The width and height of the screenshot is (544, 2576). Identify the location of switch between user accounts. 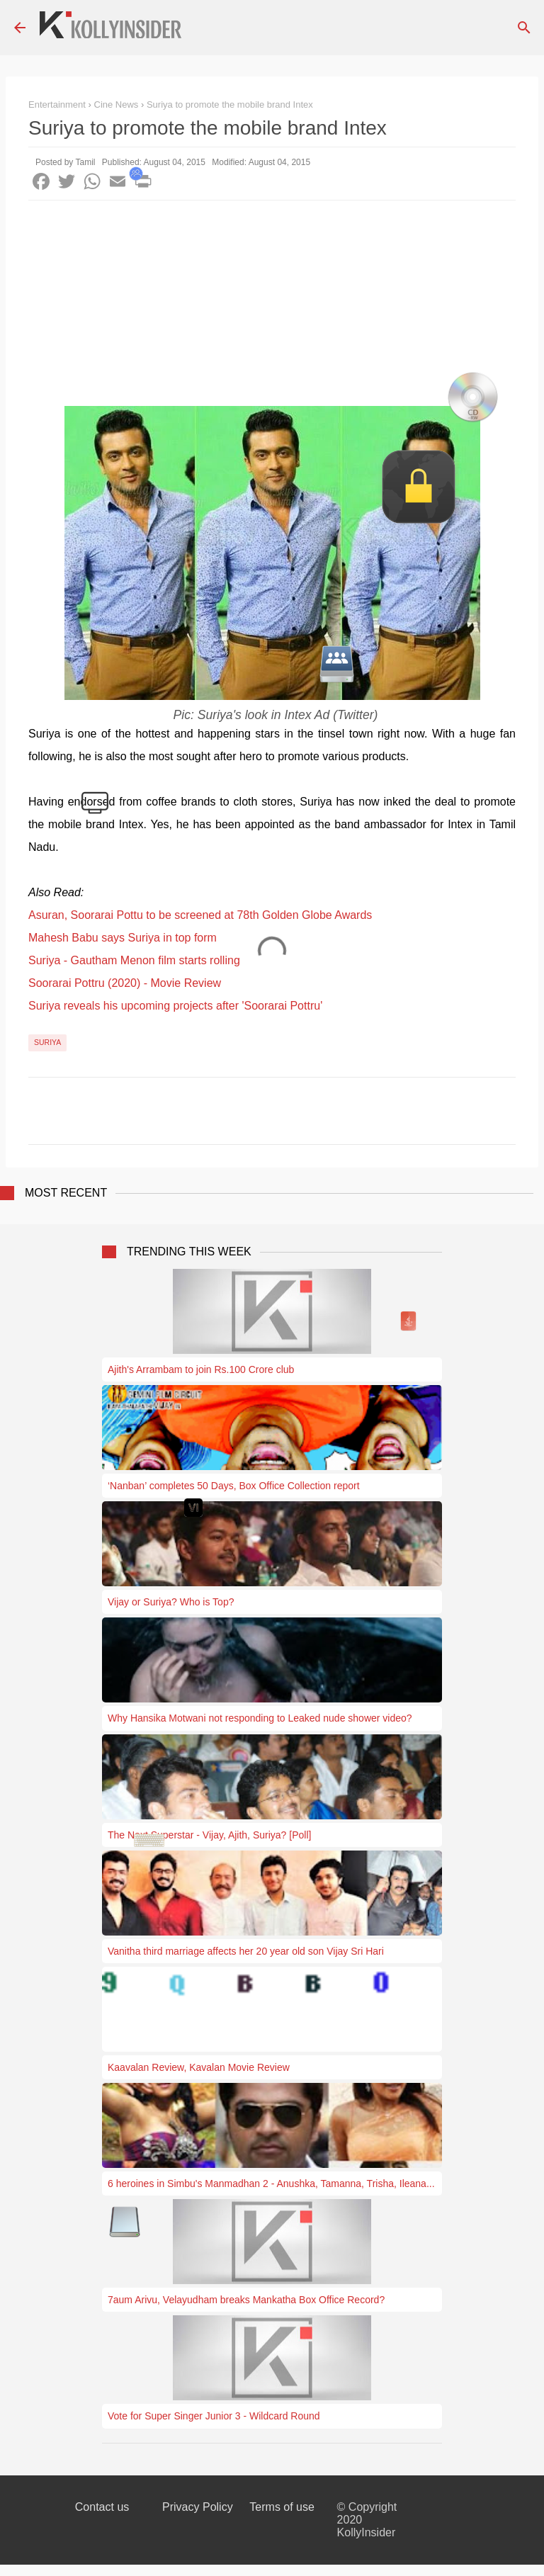
(136, 174).